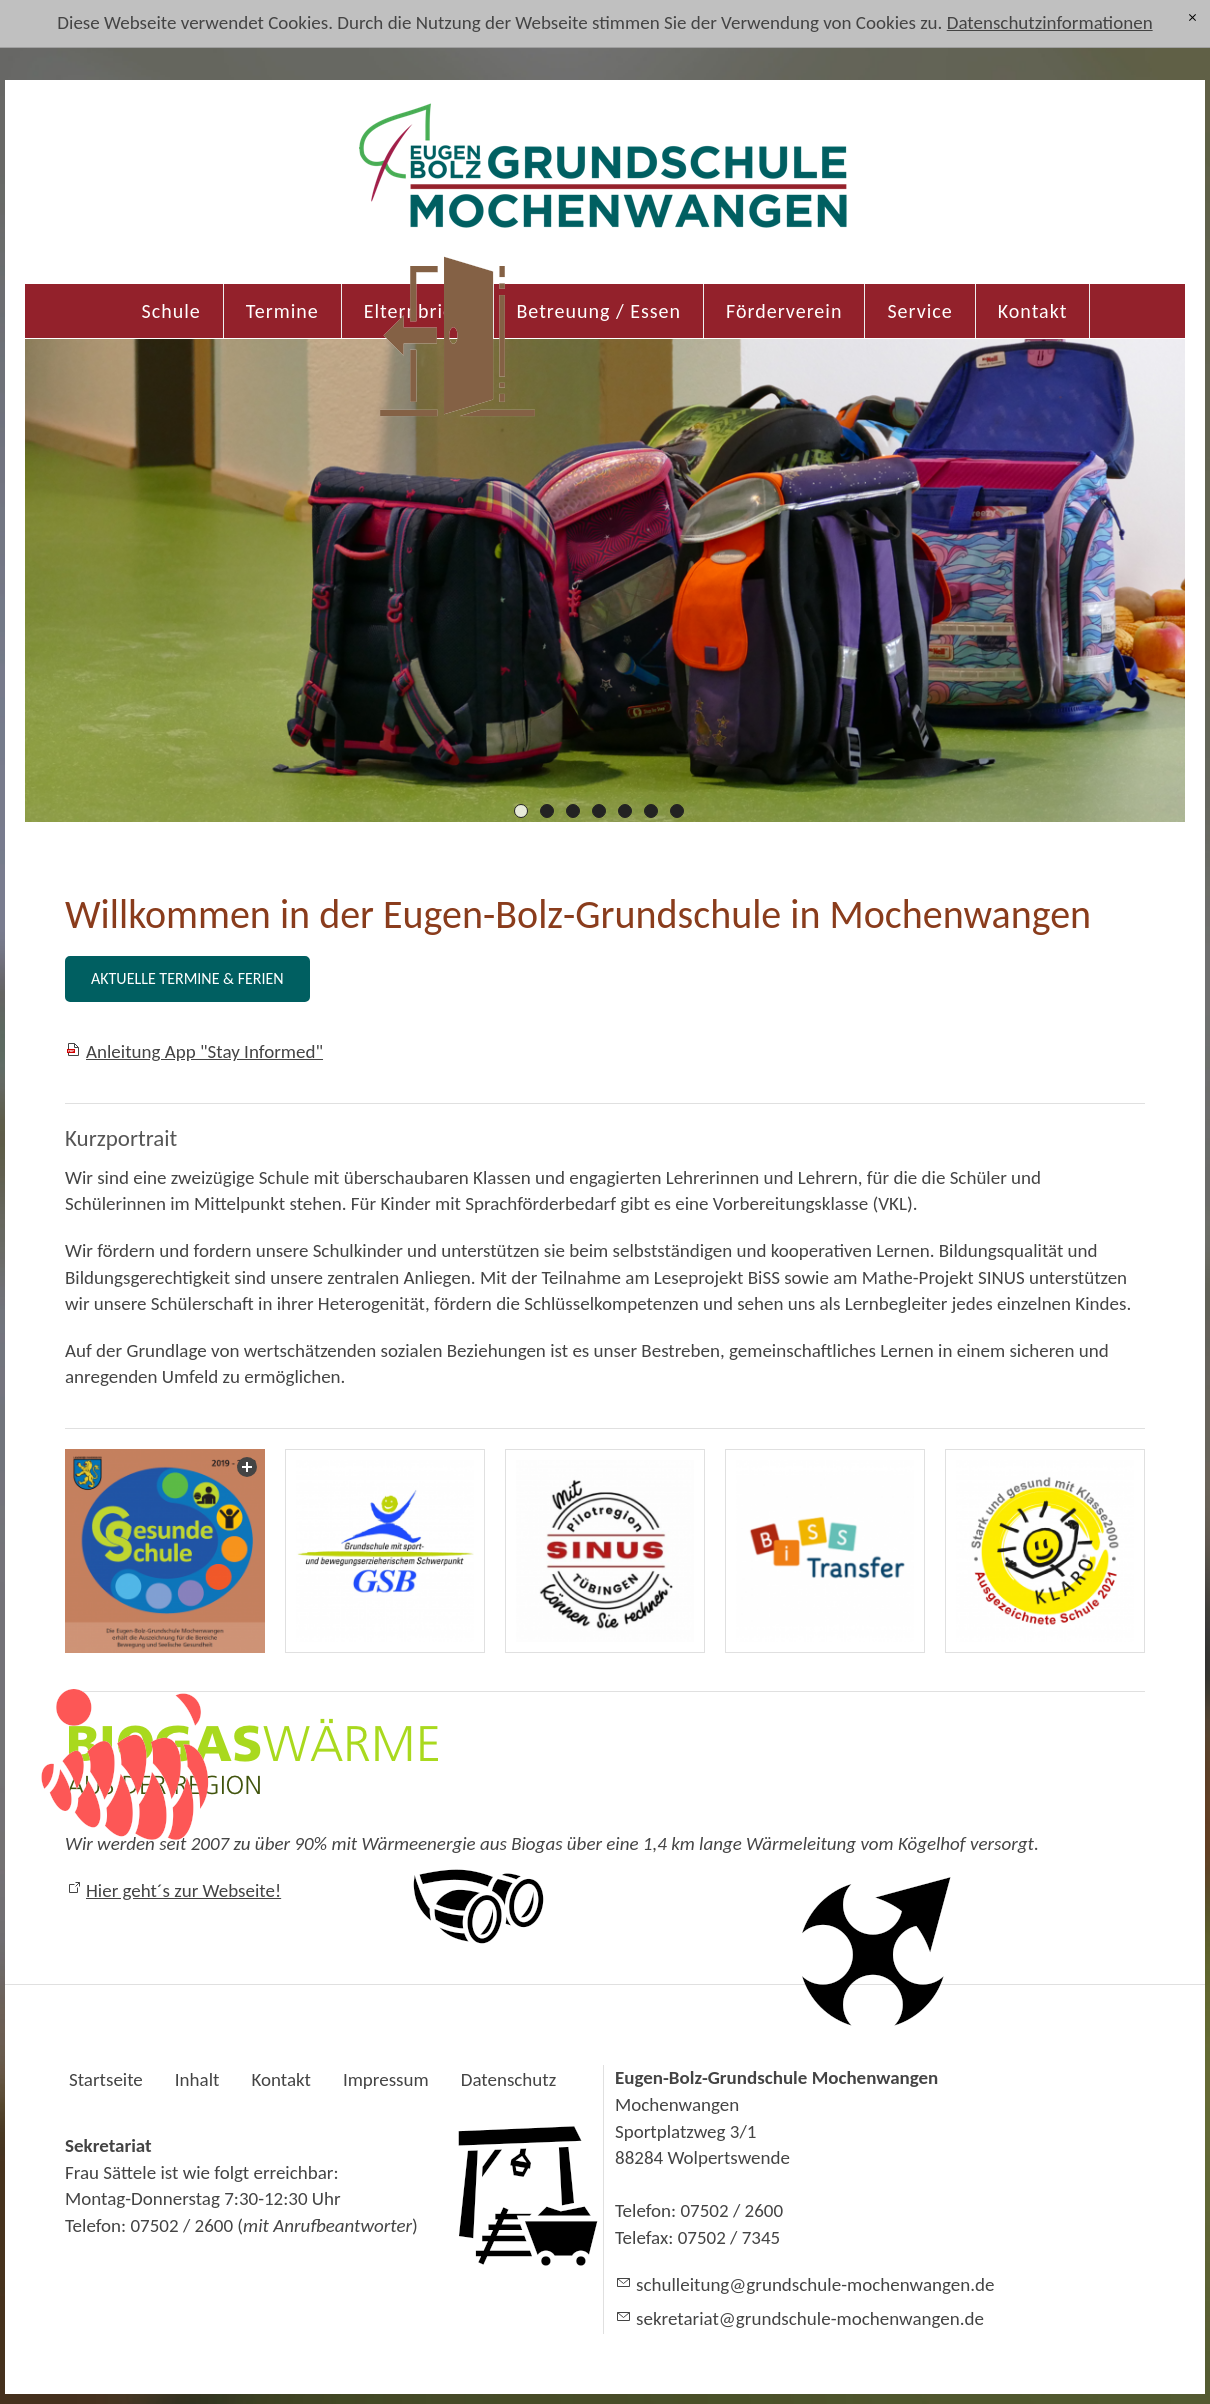 This screenshot has height=2404, width=1210. I want to click on select steampunk goggles accessory for your avatar, so click(478, 1906).